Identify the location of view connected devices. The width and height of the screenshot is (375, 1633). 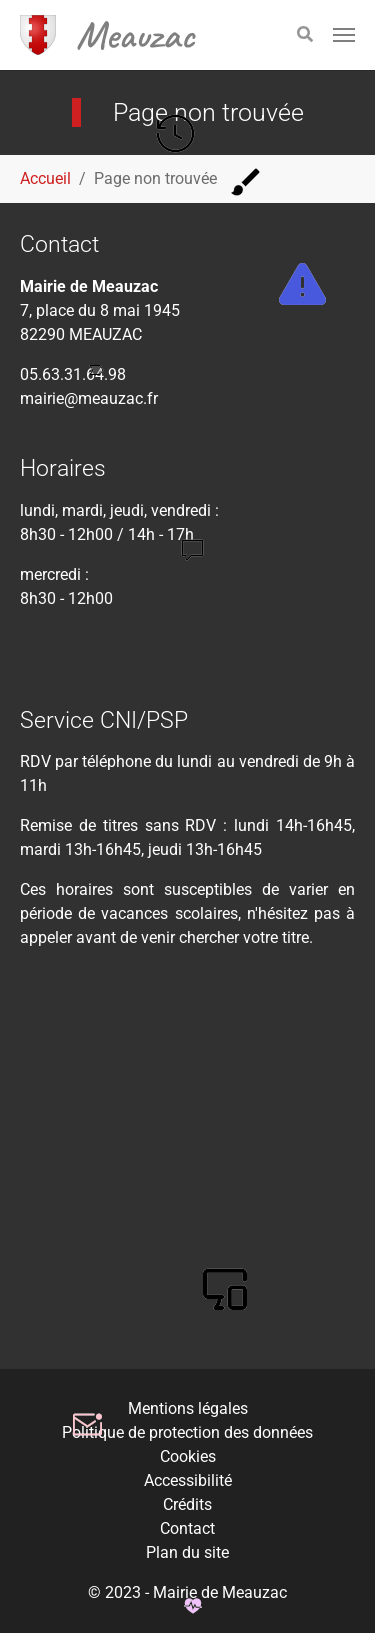
(225, 1288).